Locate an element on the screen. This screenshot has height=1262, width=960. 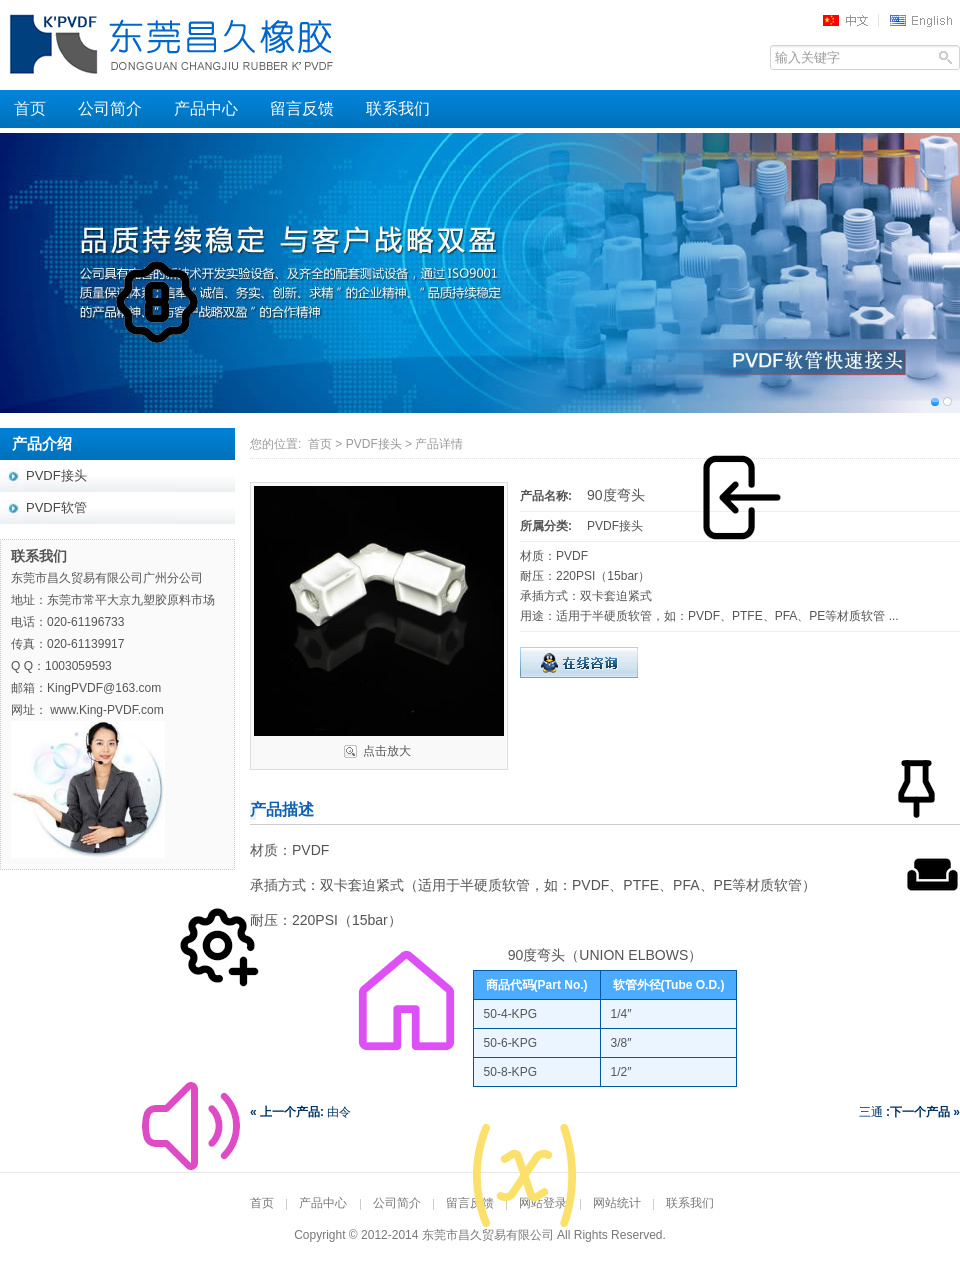
navigate to home screen is located at coordinates (406, 1002).